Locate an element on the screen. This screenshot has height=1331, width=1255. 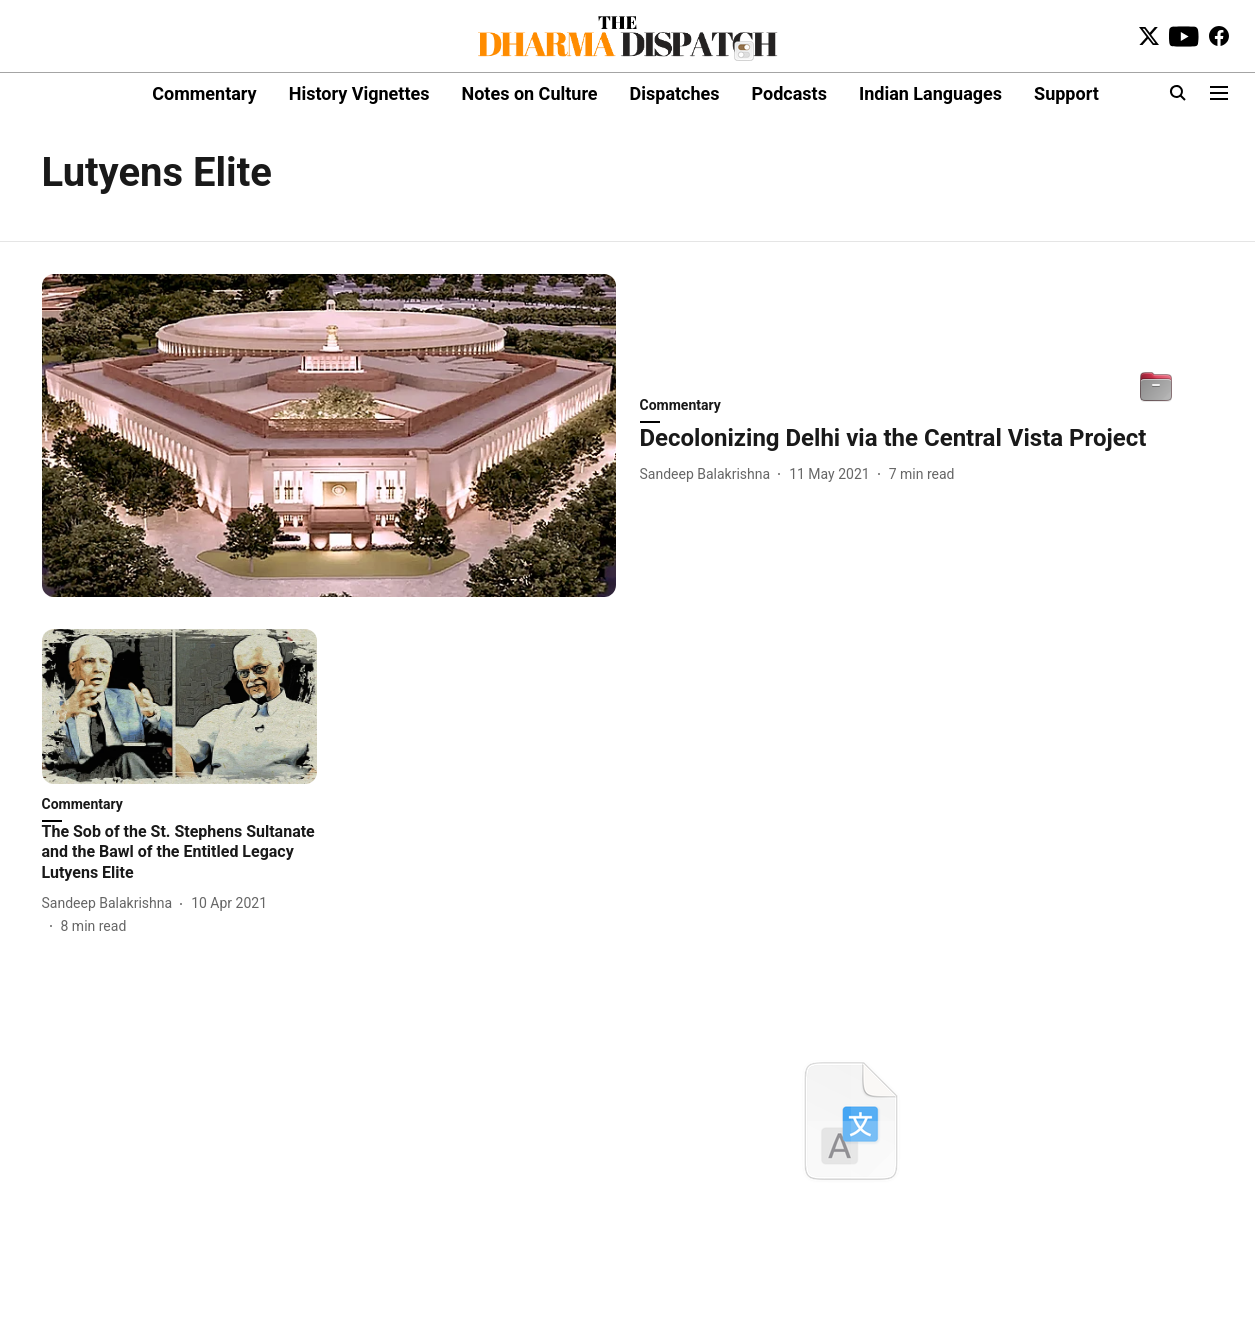
a gettext translation file for software localization is located at coordinates (851, 1121).